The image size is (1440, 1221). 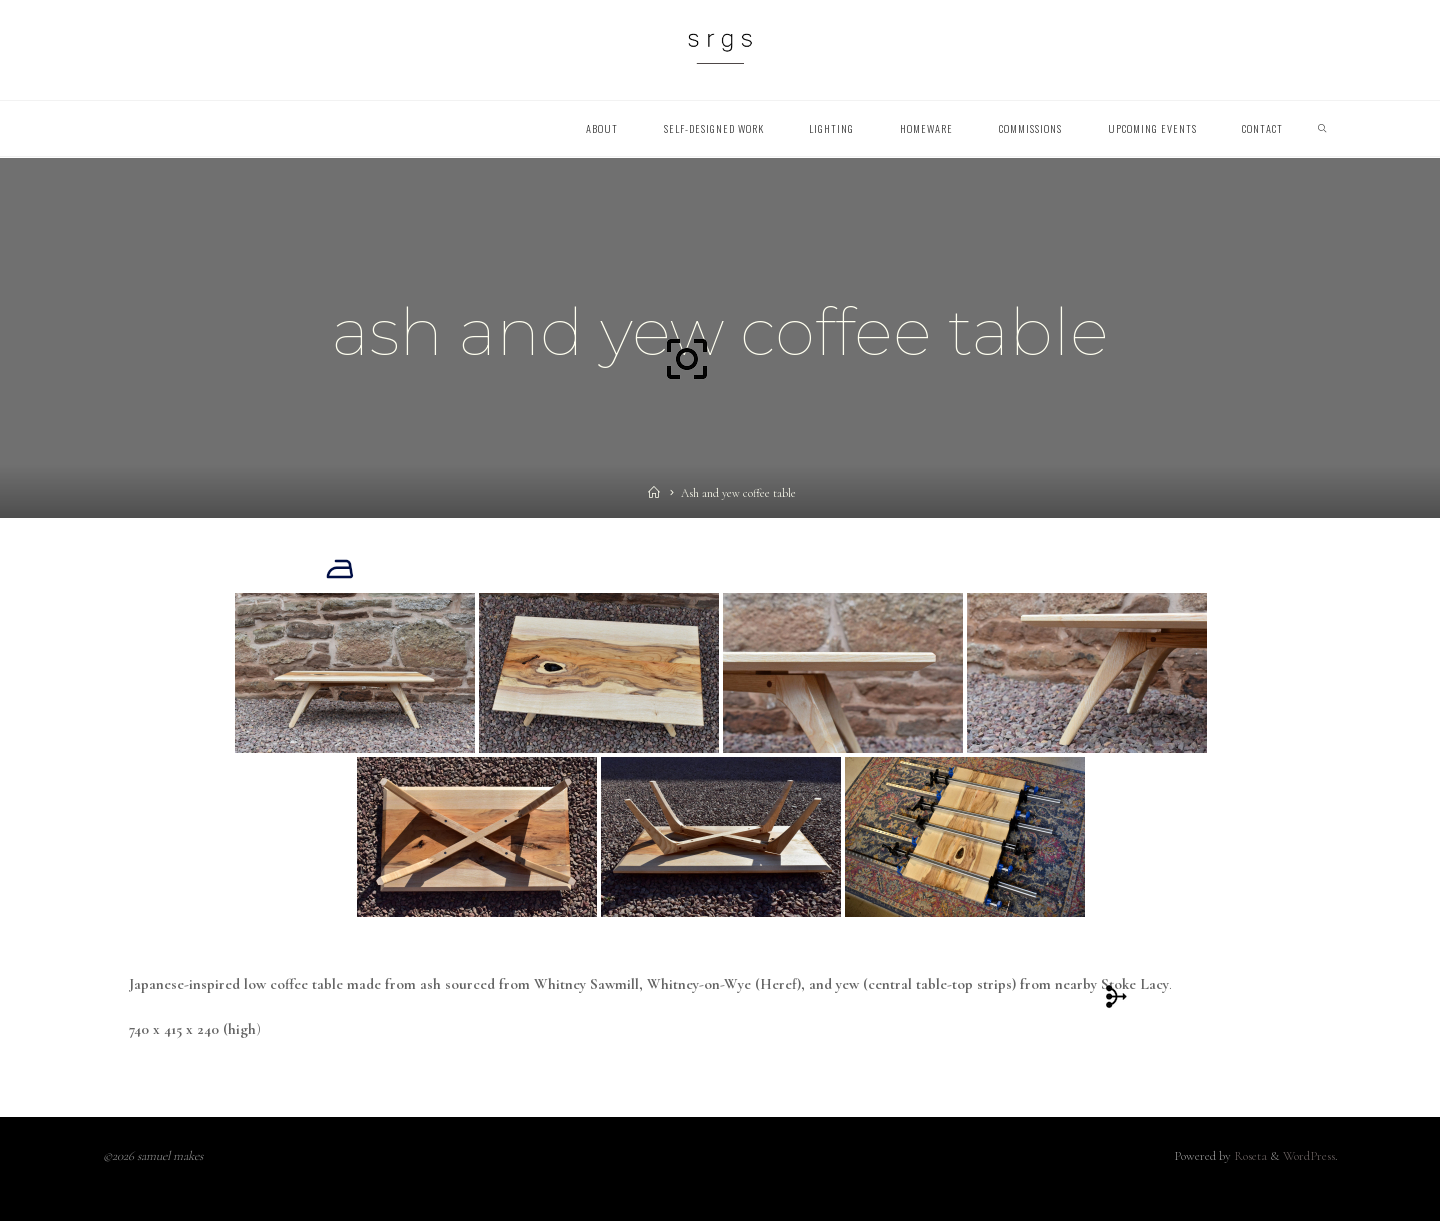 What do you see at coordinates (1116, 996) in the screenshot?
I see `manage ad mediation settings` at bounding box center [1116, 996].